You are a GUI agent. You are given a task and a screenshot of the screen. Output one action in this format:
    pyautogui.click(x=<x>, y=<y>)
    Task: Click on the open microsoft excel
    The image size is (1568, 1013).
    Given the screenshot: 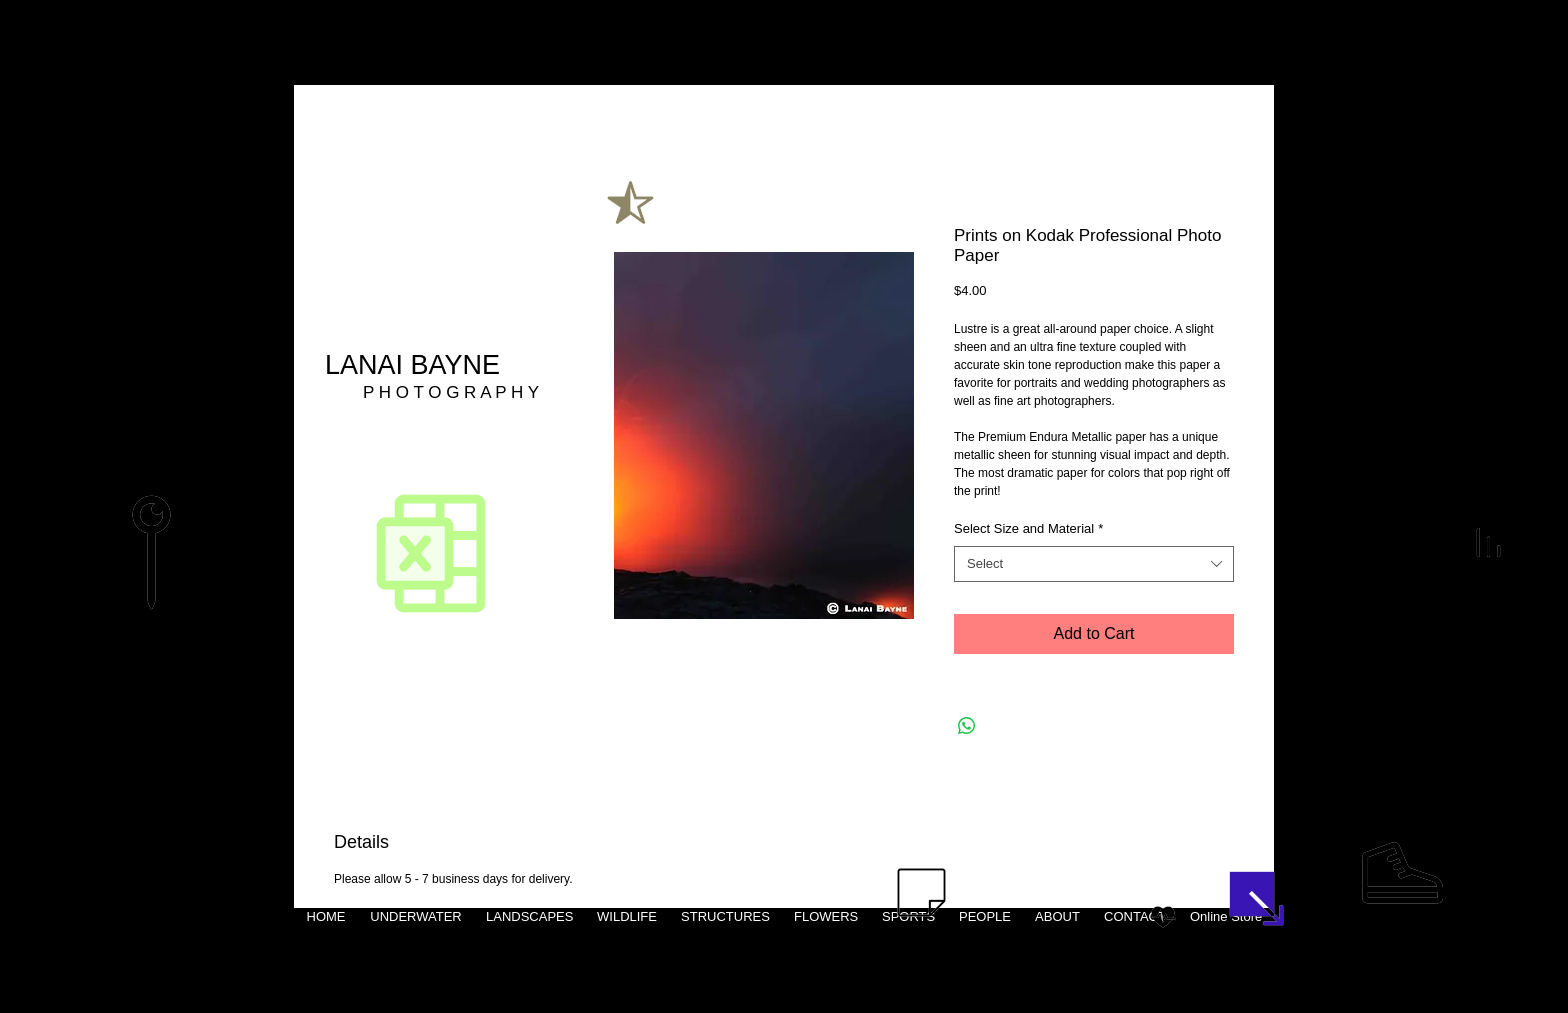 What is the action you would take?
    pyautogui.click(x=435, y=553)
    